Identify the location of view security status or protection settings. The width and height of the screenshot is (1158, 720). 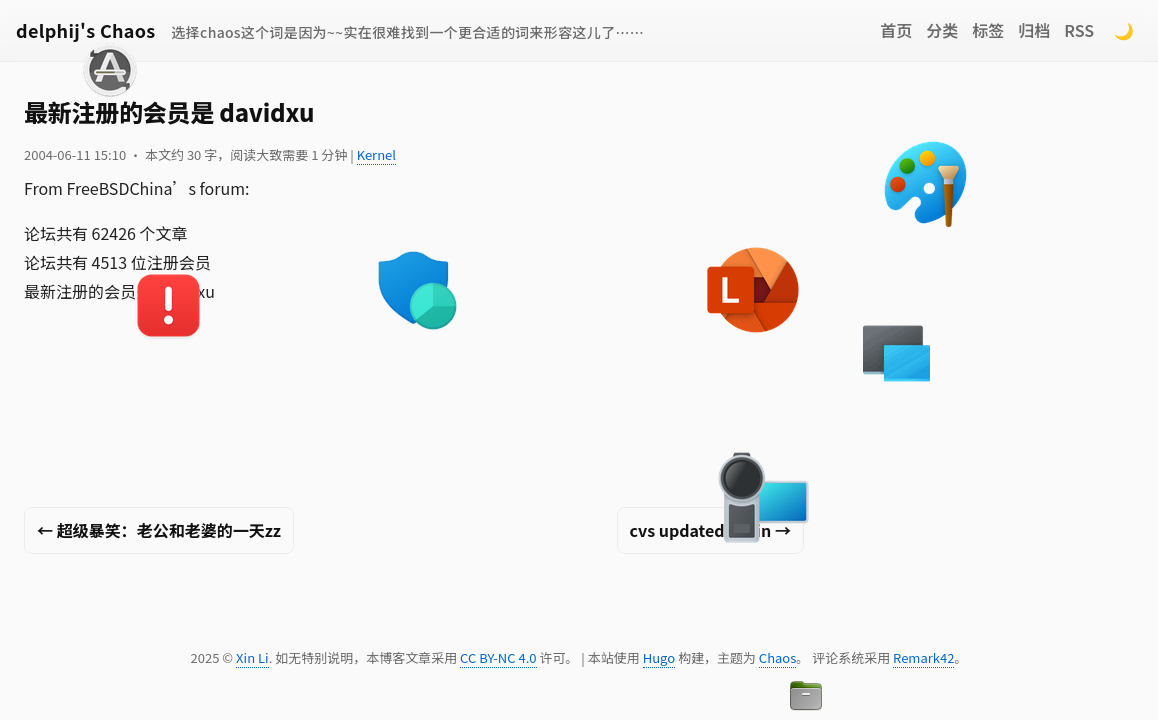
(417, 290).